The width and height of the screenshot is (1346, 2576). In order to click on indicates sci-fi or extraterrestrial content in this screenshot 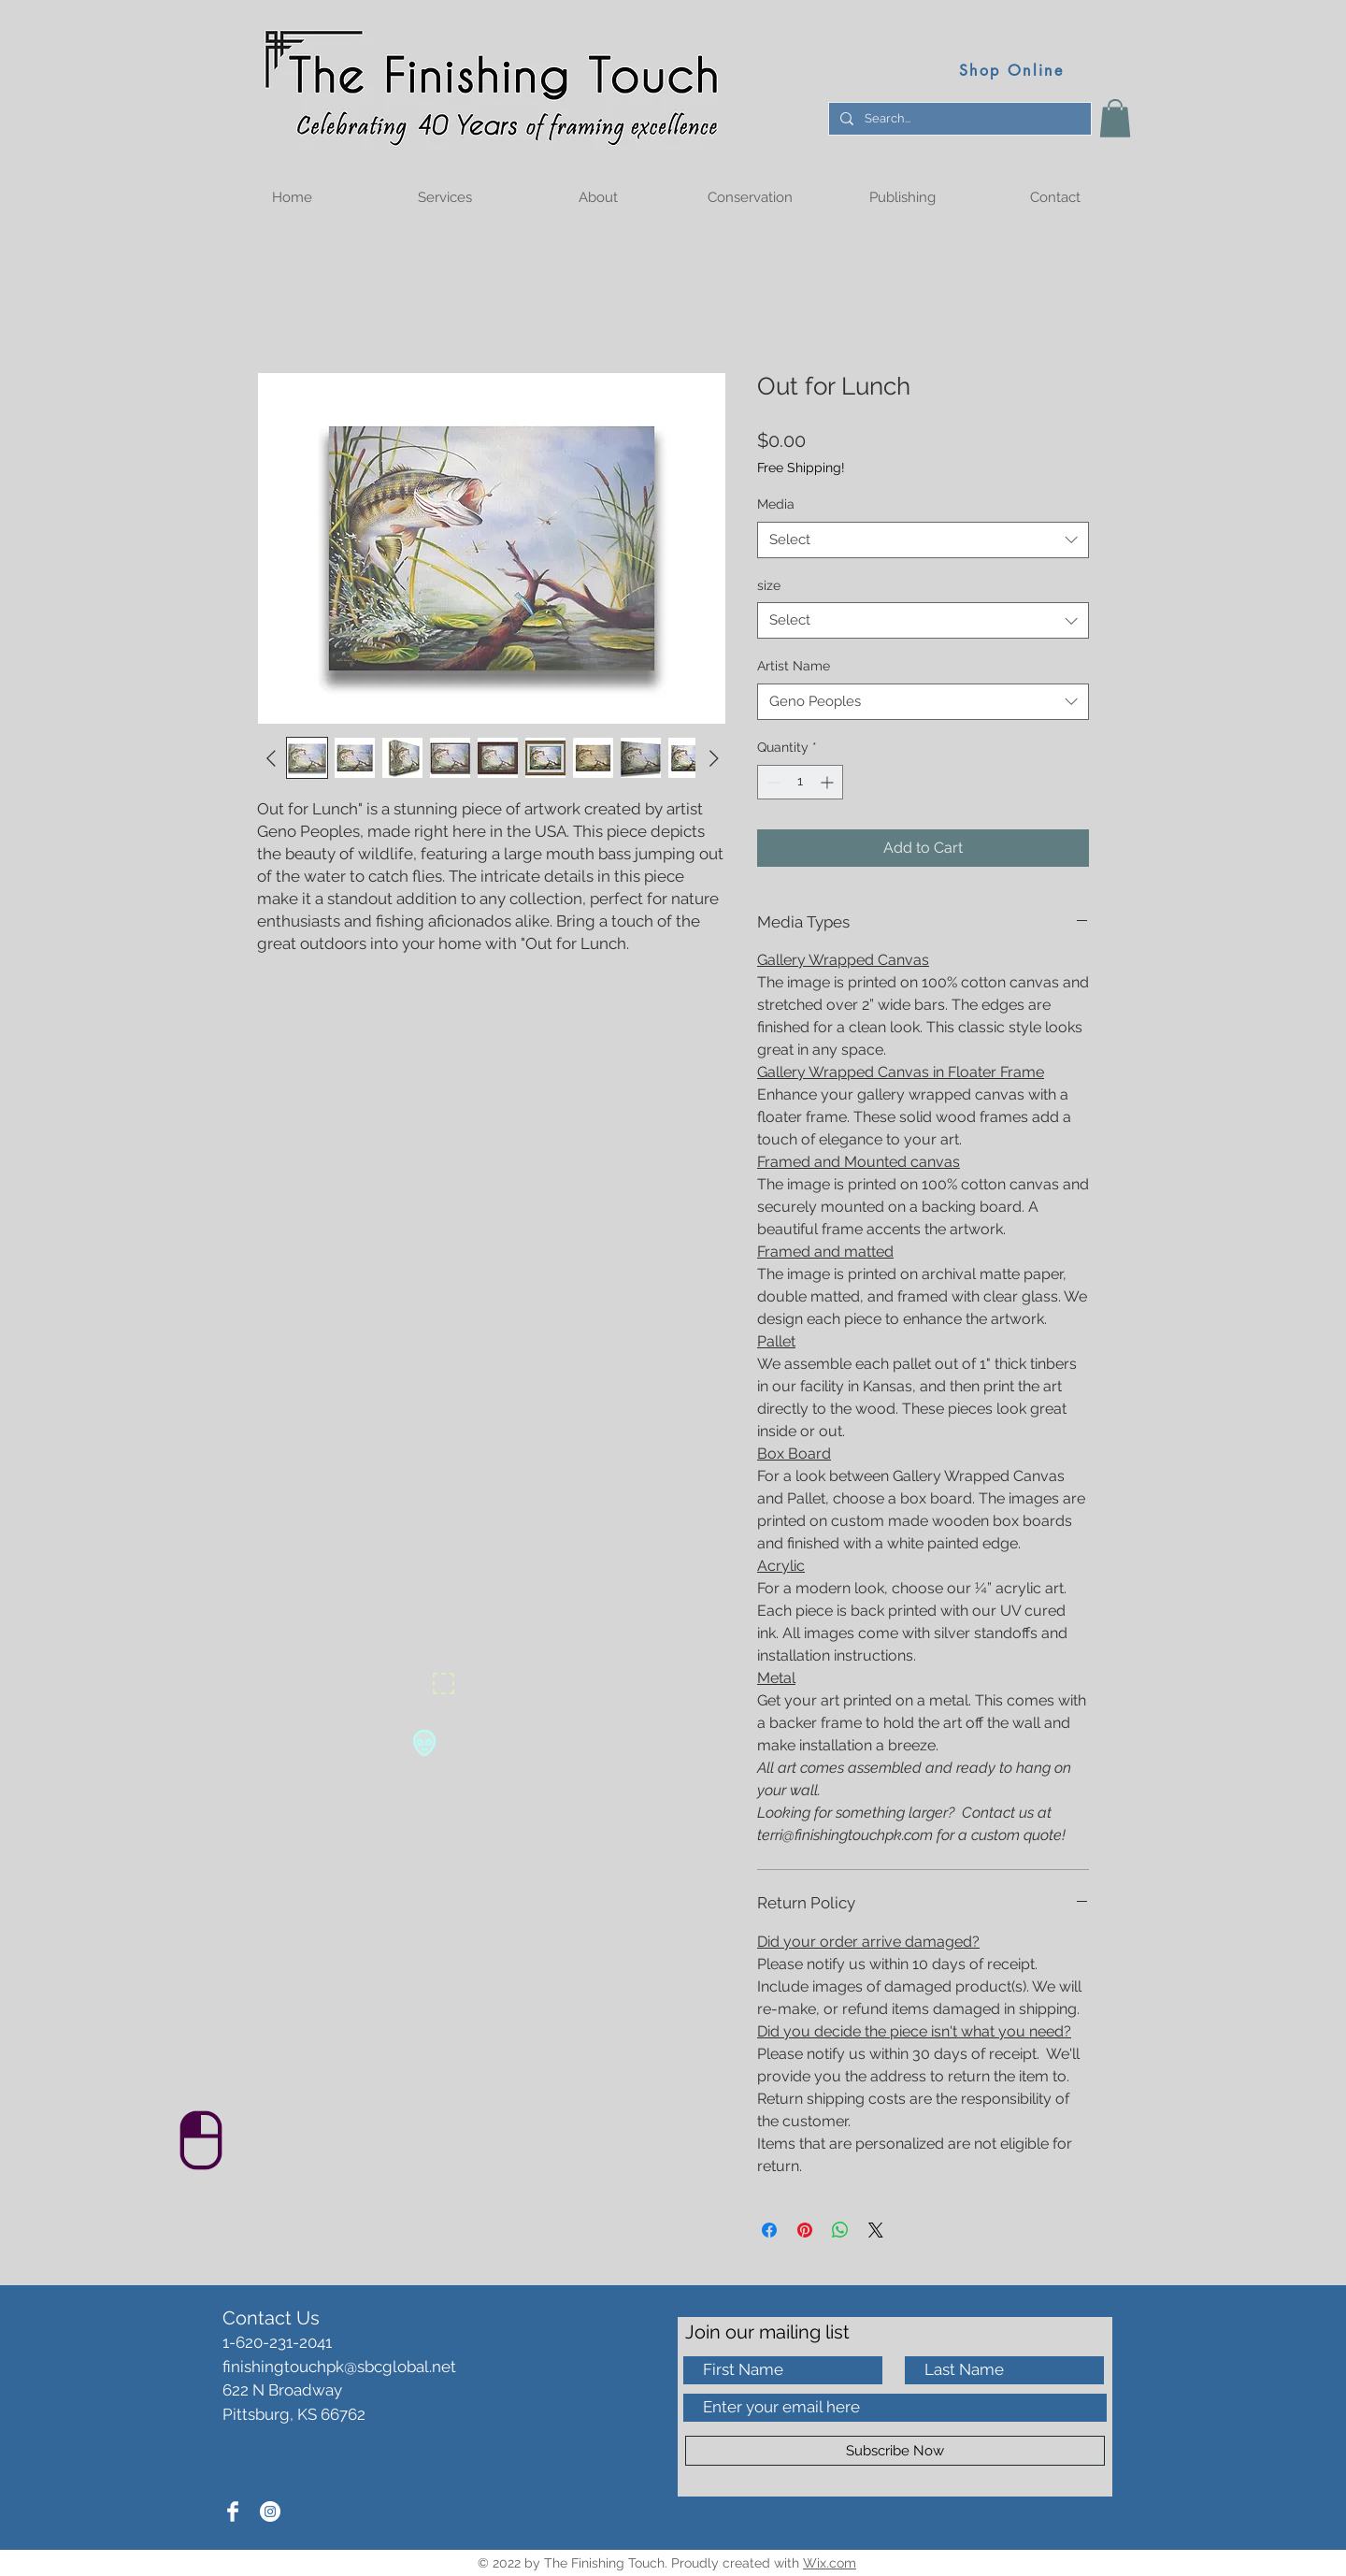, I will do `click(424, 1743)`.